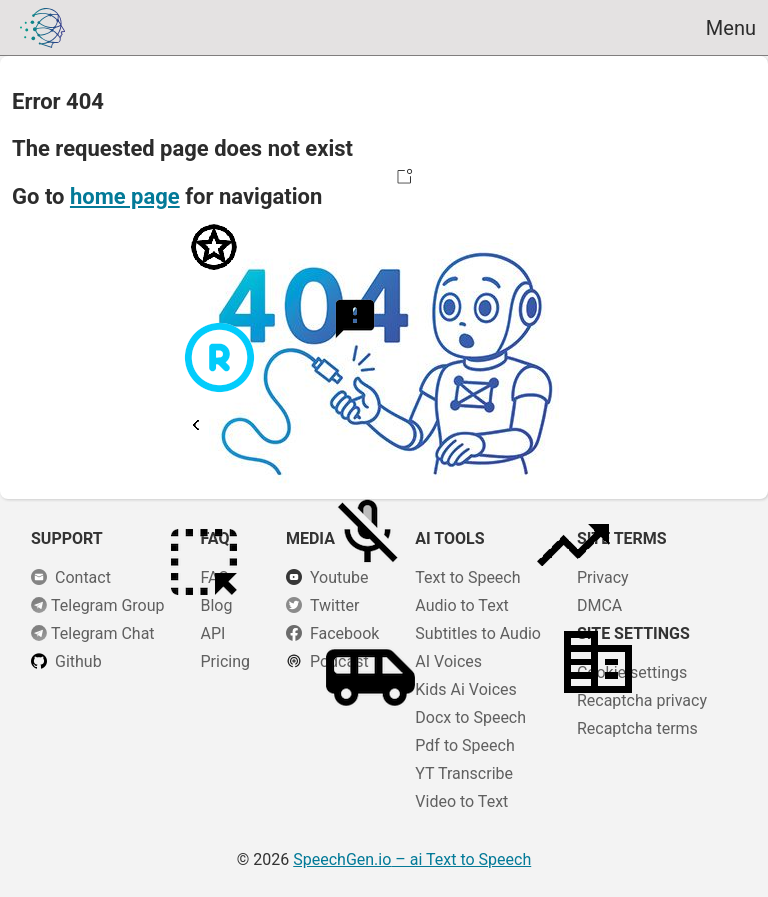 The height and width of the screenshot is (897, 768). What do you see at coordinates (219, 357) in the screenshot?
I see `indicates a registered trademark` at bounding box center [219, 357].